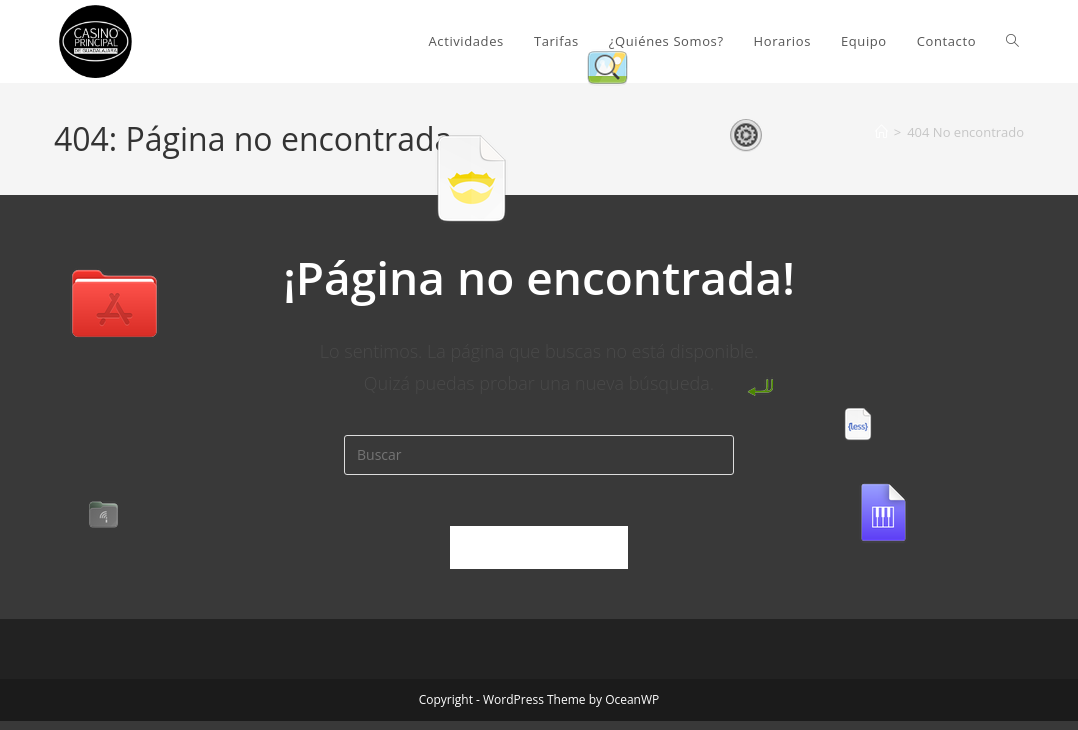  What do you see at coordinates (760, 386) in the screenshot?
I see `reply to all recipients of an email` at bounding box center [760, 386].